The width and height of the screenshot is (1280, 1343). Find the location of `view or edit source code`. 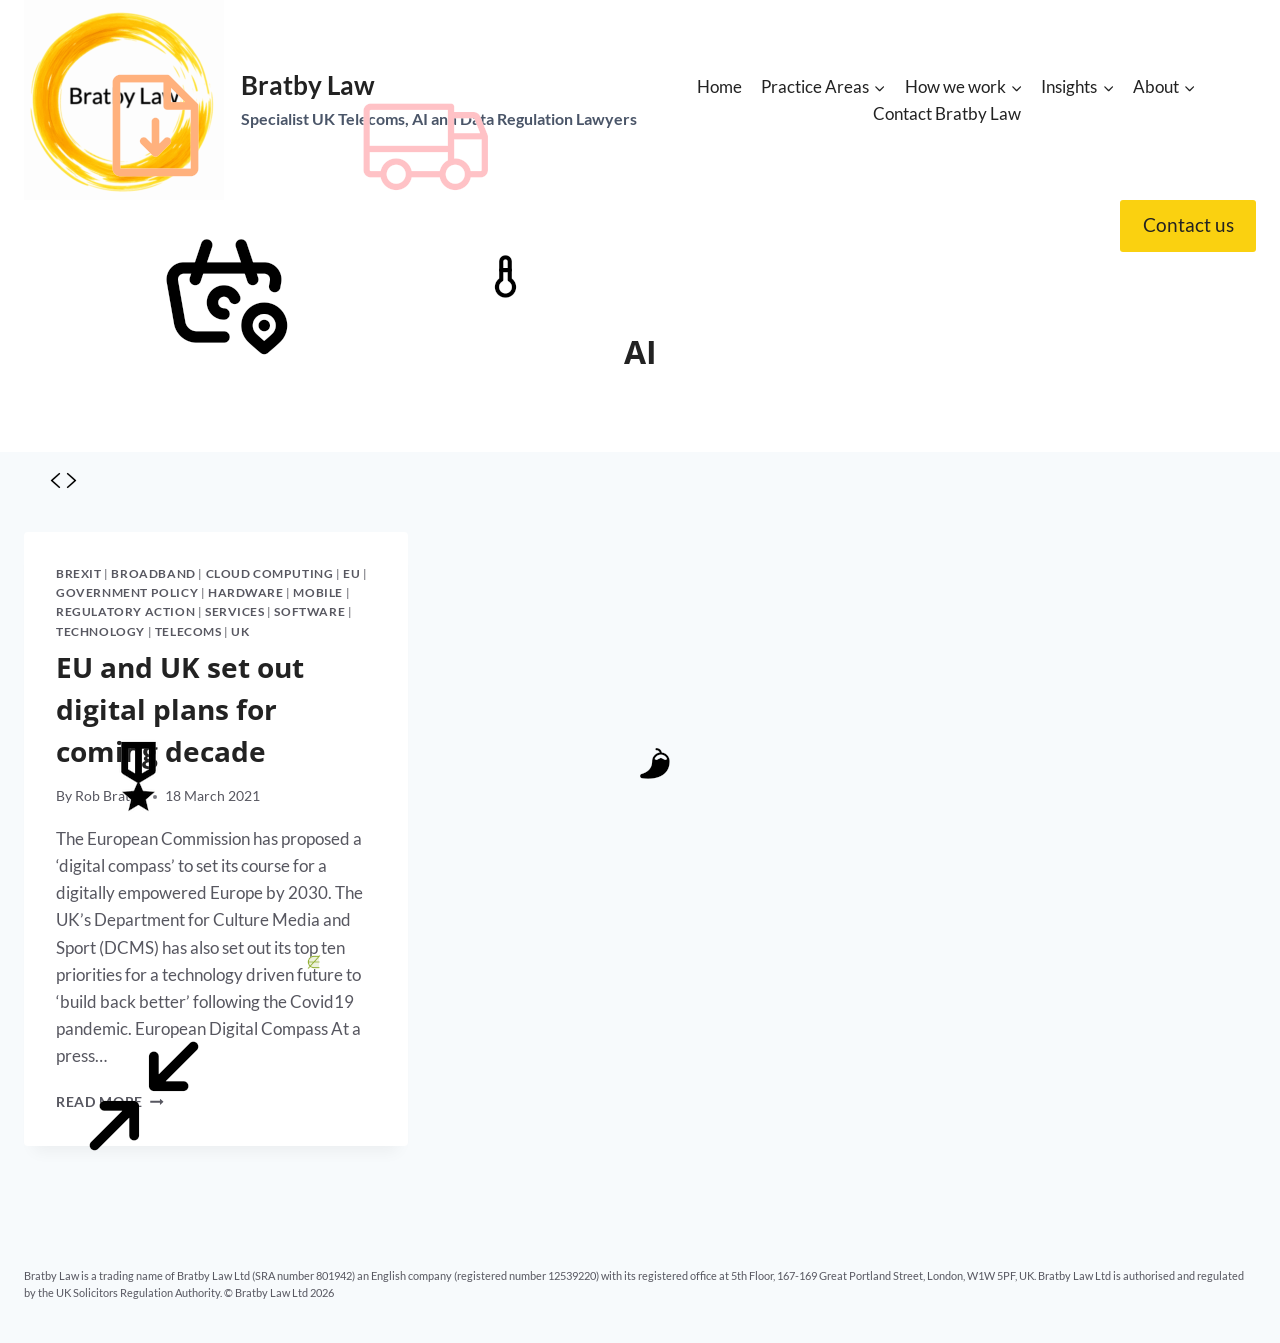

view or edit source code is located at coordinates (63, 480).